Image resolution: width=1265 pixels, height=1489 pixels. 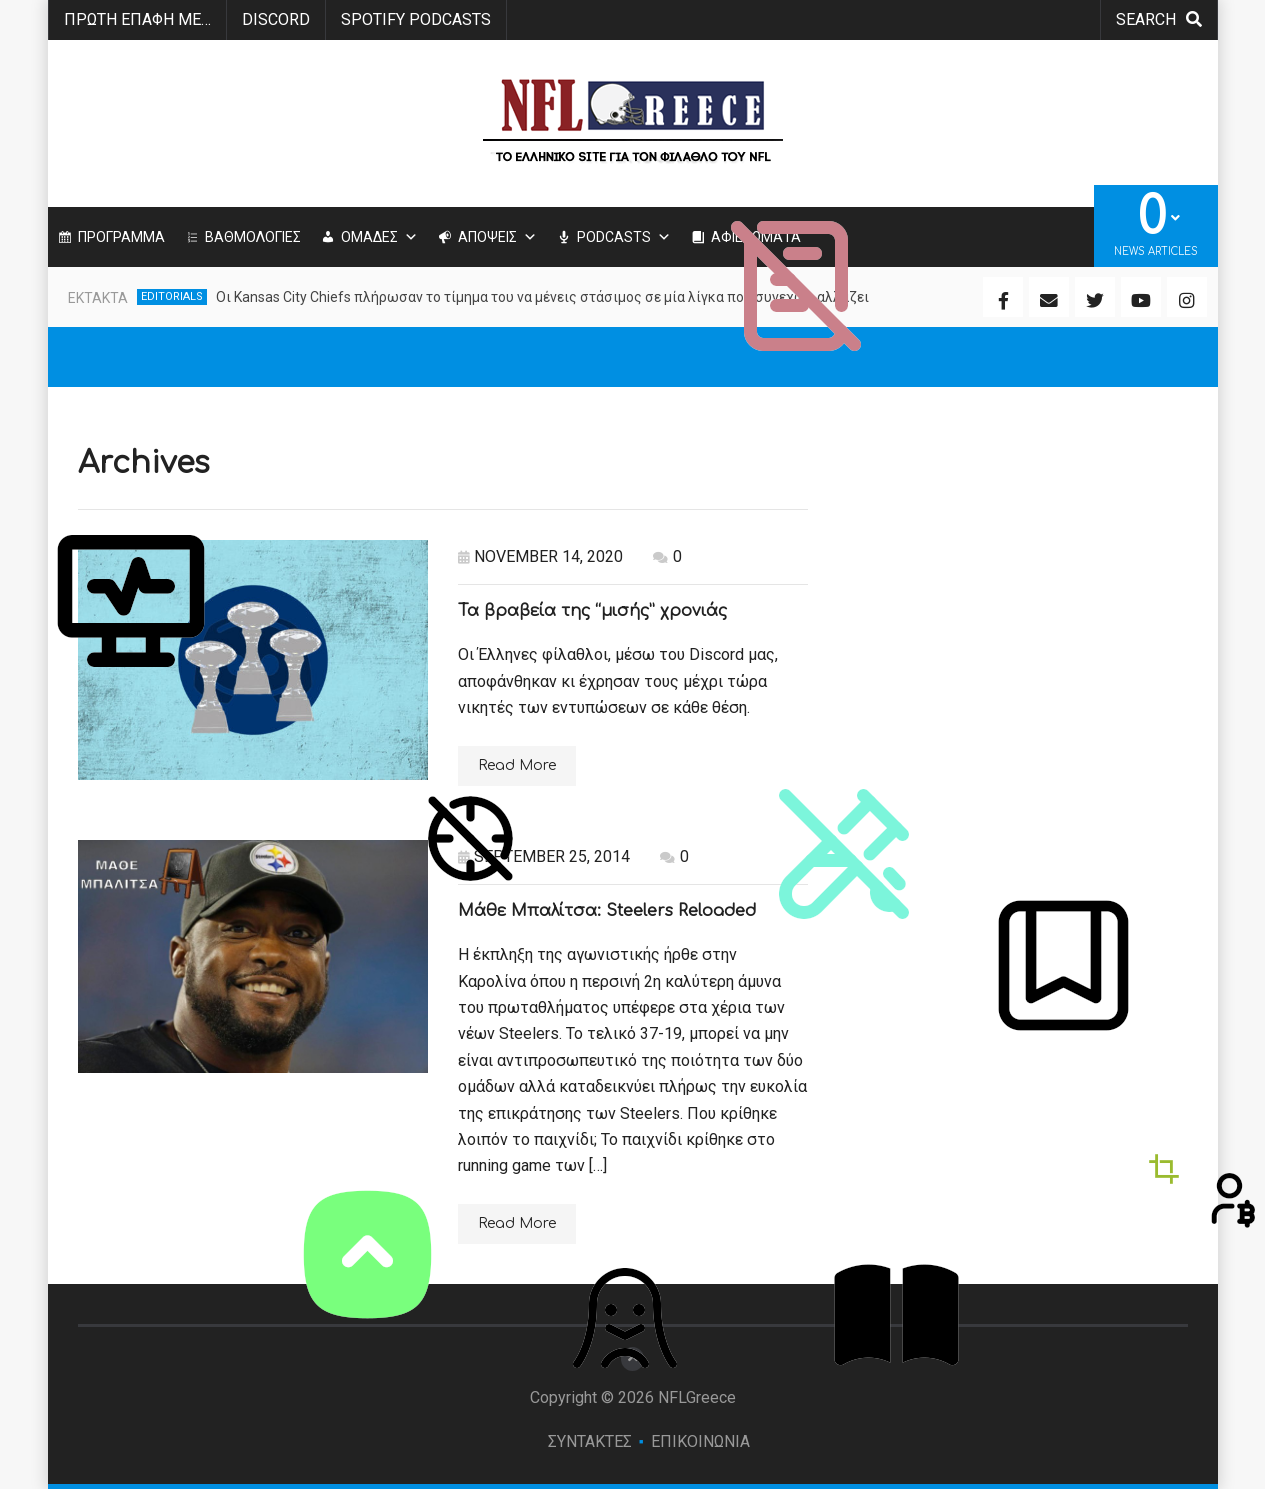 What do you see at coordinates (470, 838) in the screenshot?
I see `disable viewfinder or camera focus` at bounding box center [470, 838].